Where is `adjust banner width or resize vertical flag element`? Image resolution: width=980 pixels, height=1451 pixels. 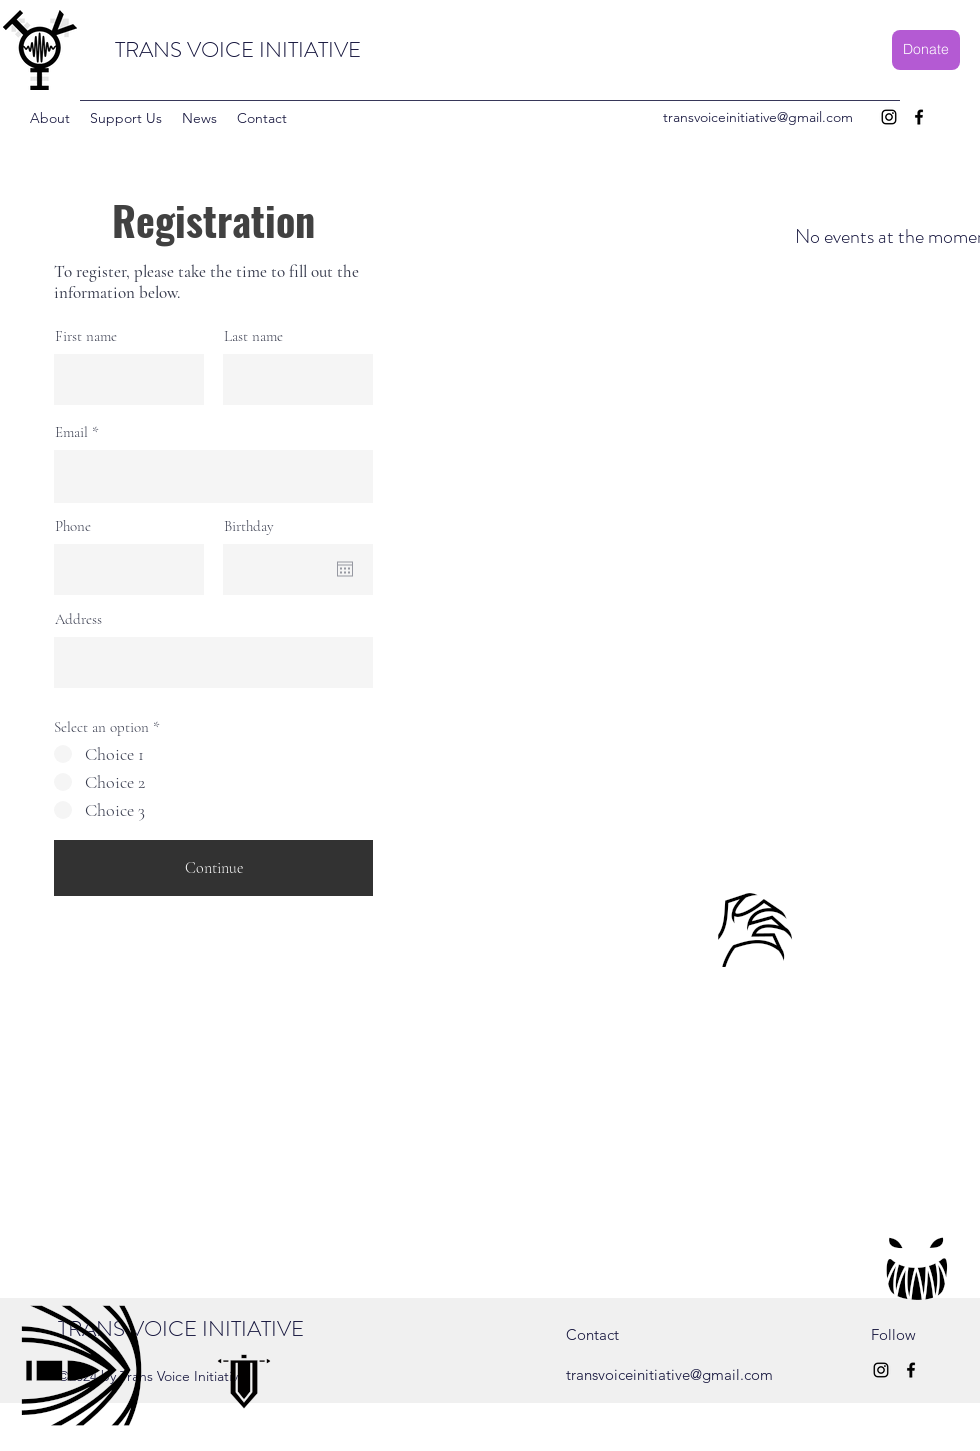
adjust banner width or resize vertical flag element is located at coordinates (244, 1381).